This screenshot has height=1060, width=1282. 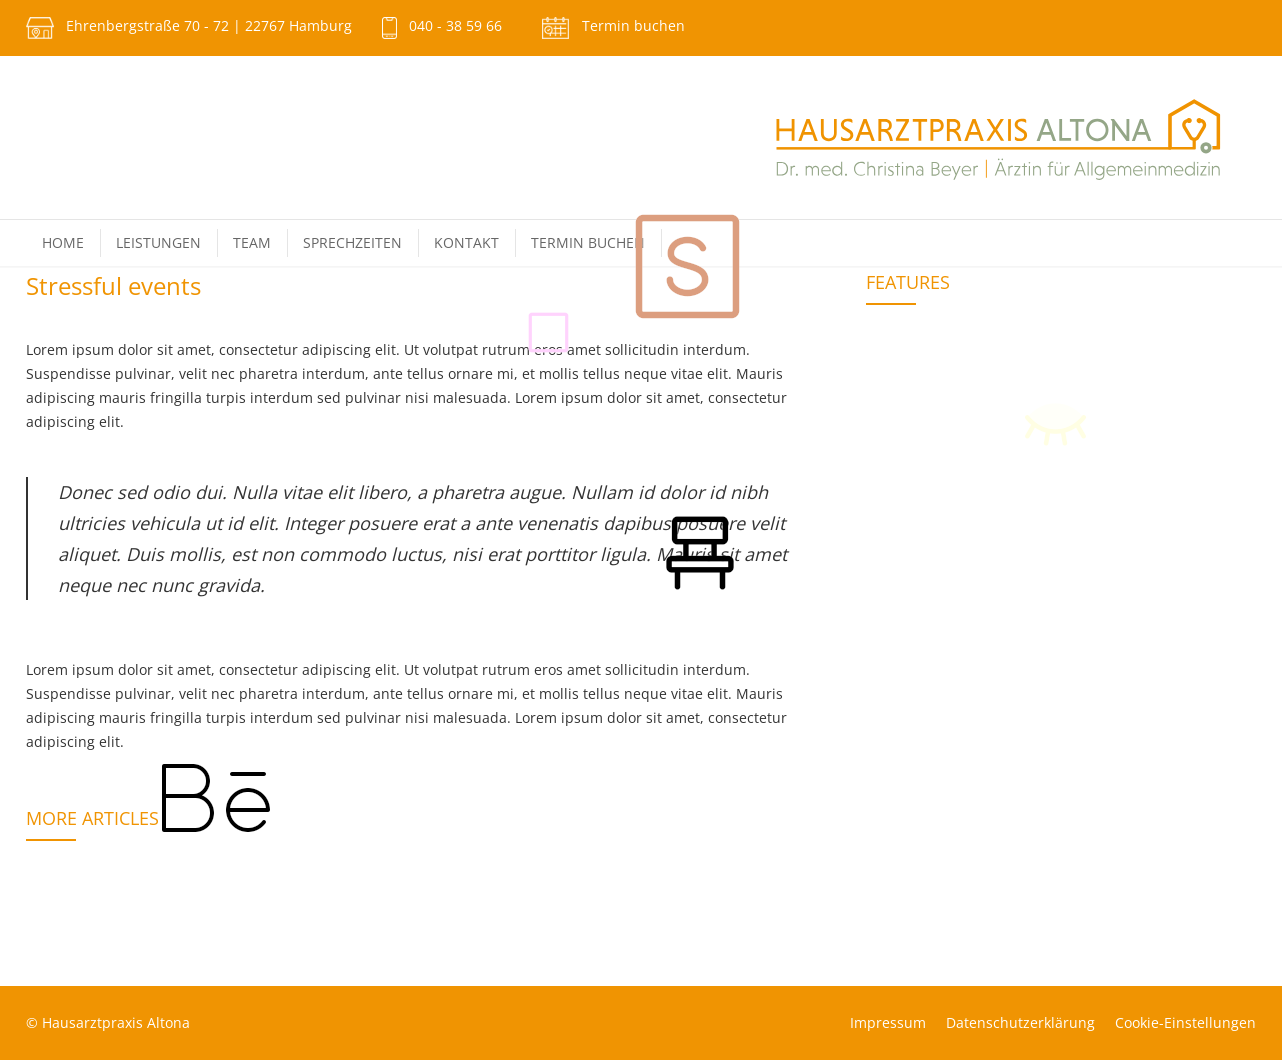 What do you see at coordinates (548, 332) in the screenshot?
I see `stop or halt media playback` at bounding box center [548, 332].